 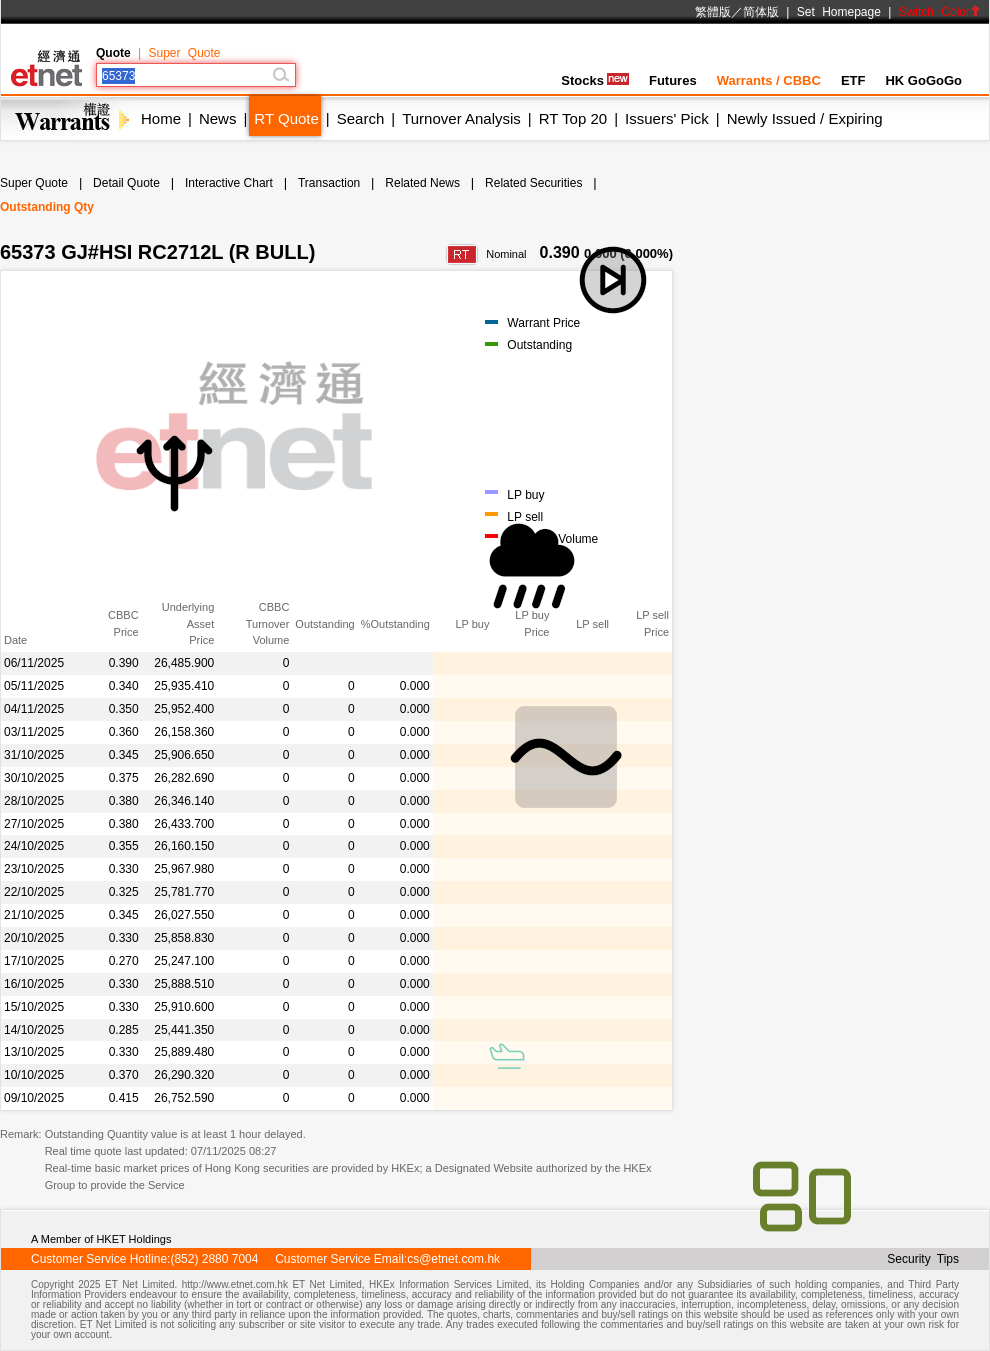 What do you see at coordinates (802, 1193) in the screenshot?
I see `view grouped elements or layouts` at bounding box center [802, 1193].